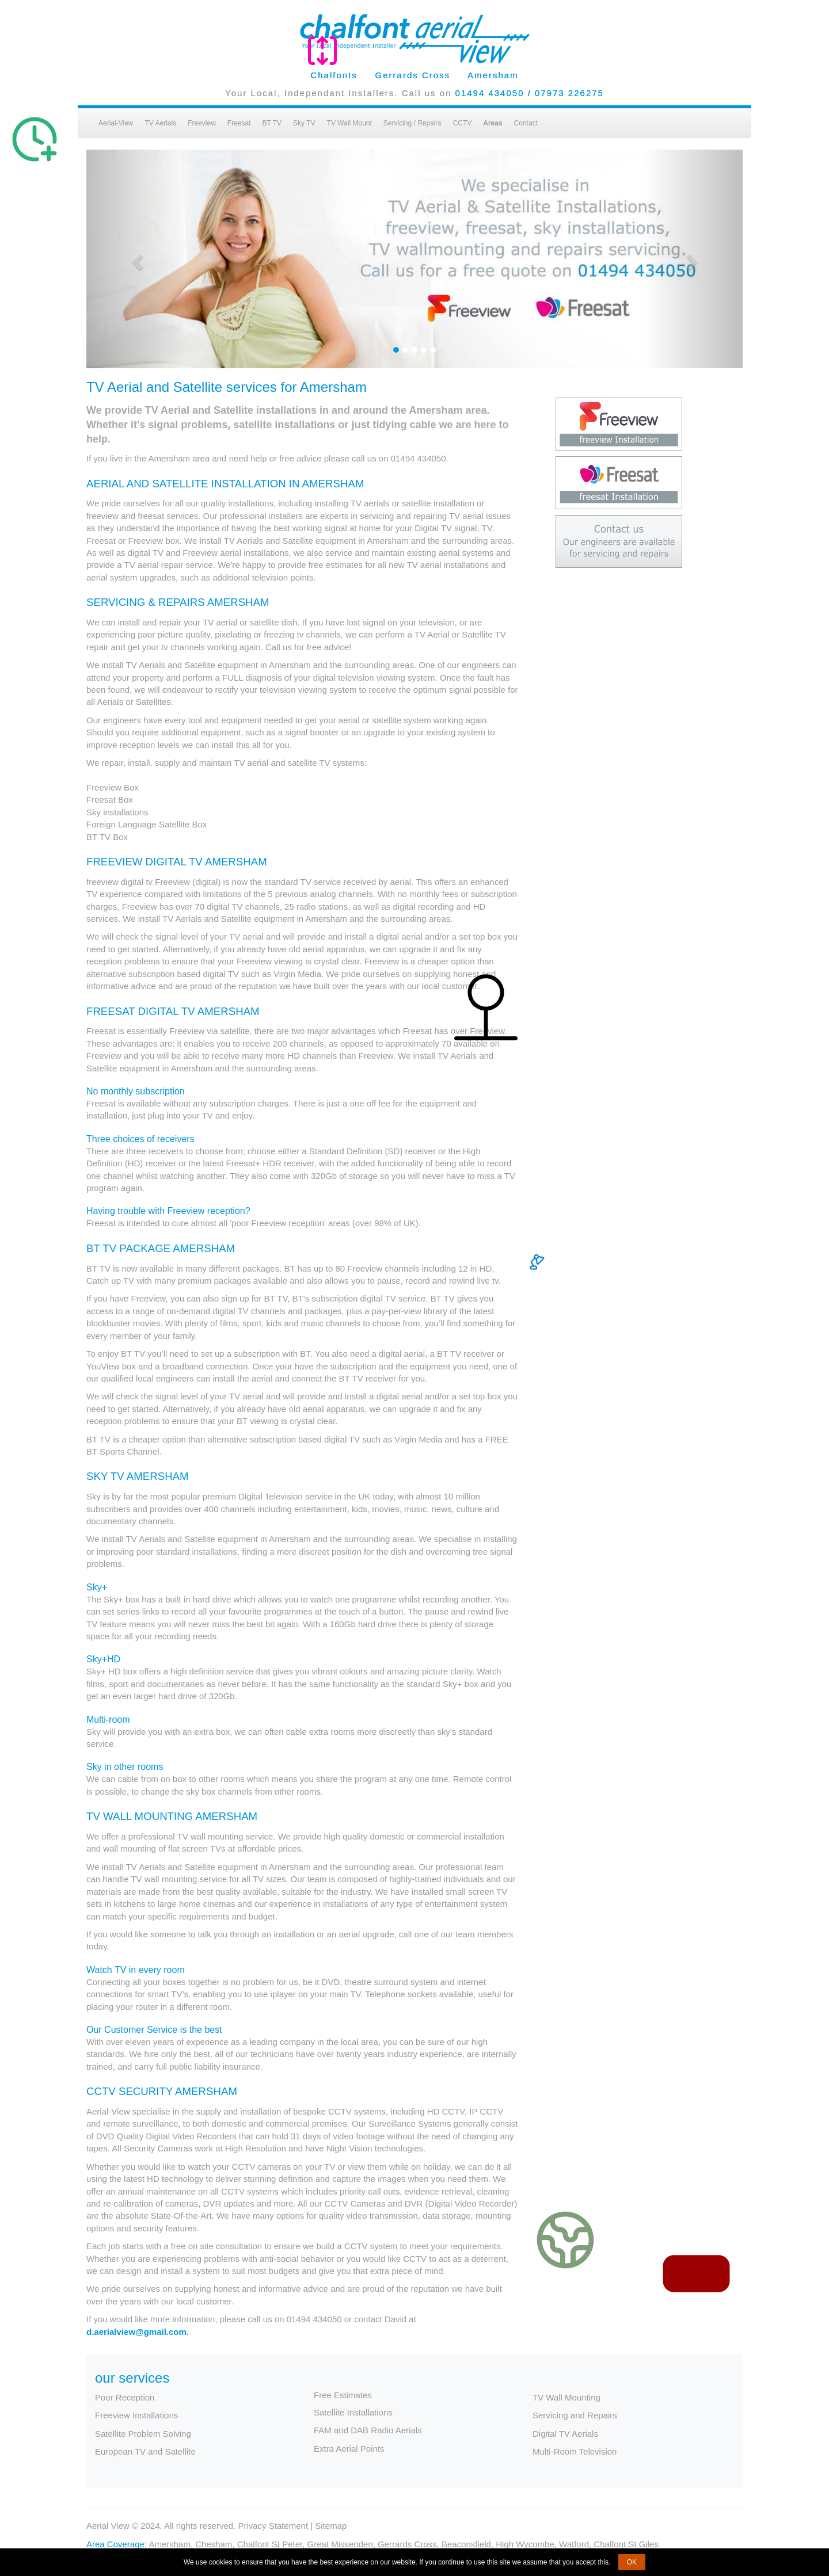 The height and width of the screenshot is (2576, 829). Describe the element at coordinates (565, 2240) in the screenshot. I see `switch to global or worldwide view` at that location.